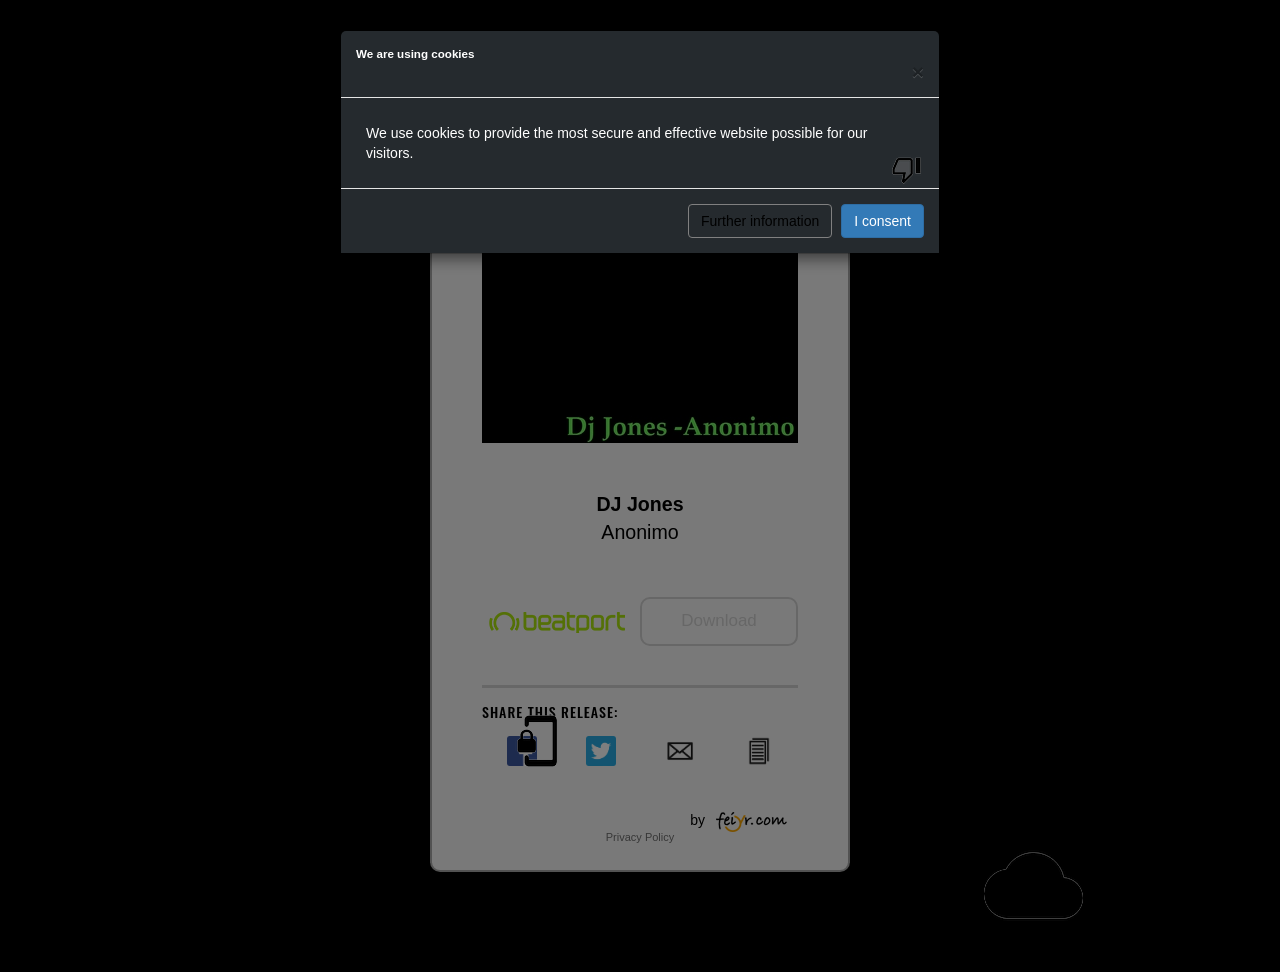  I want to click on dislike or downvote content, so click(906, 169).